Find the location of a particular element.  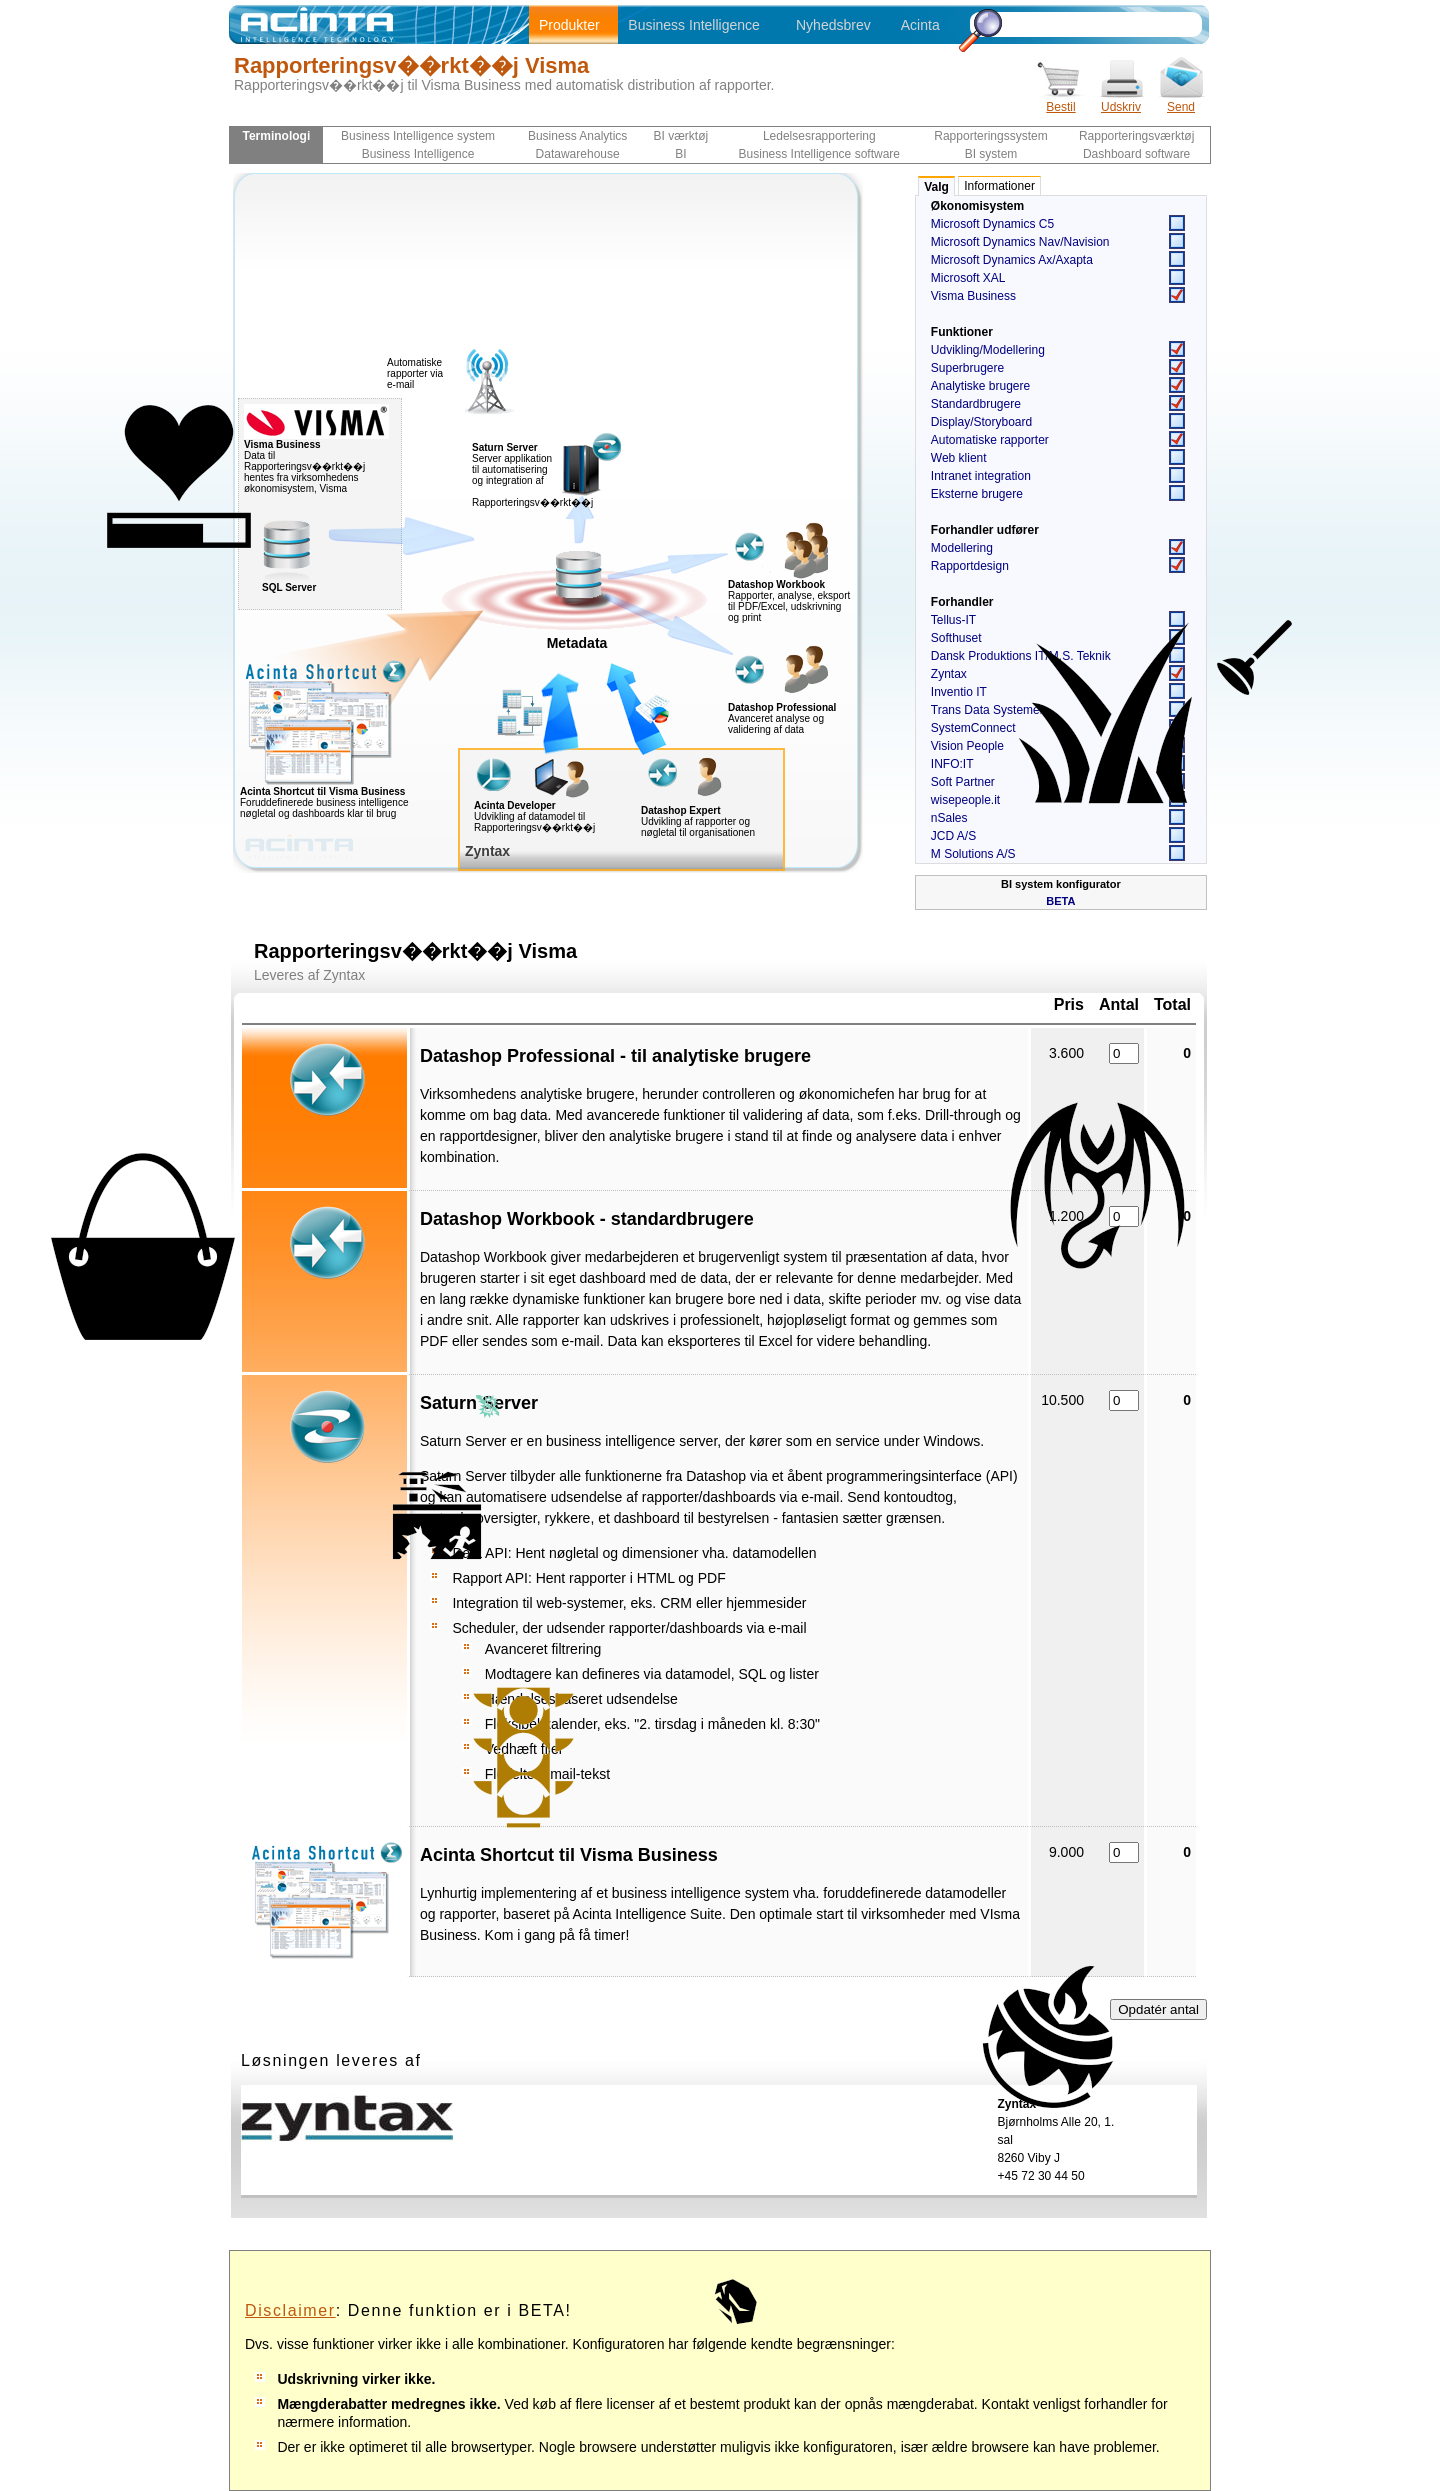

represents a rock or stone resource in a game is located at coordinates (735, 2301).